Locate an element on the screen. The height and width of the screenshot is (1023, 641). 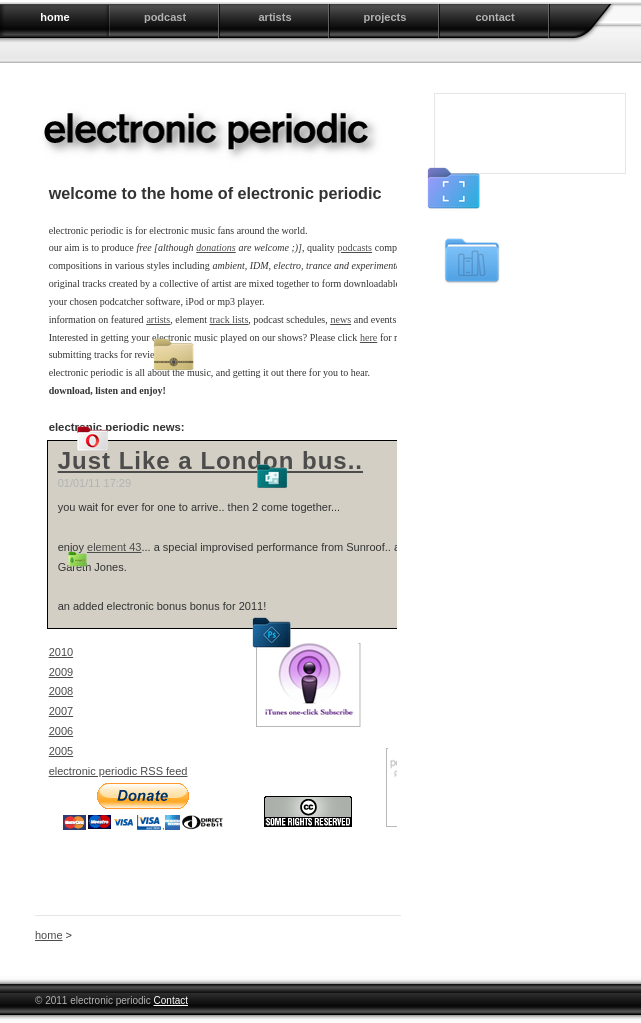
open folder containing MongoDB database files is located at coordinates (77, 559).